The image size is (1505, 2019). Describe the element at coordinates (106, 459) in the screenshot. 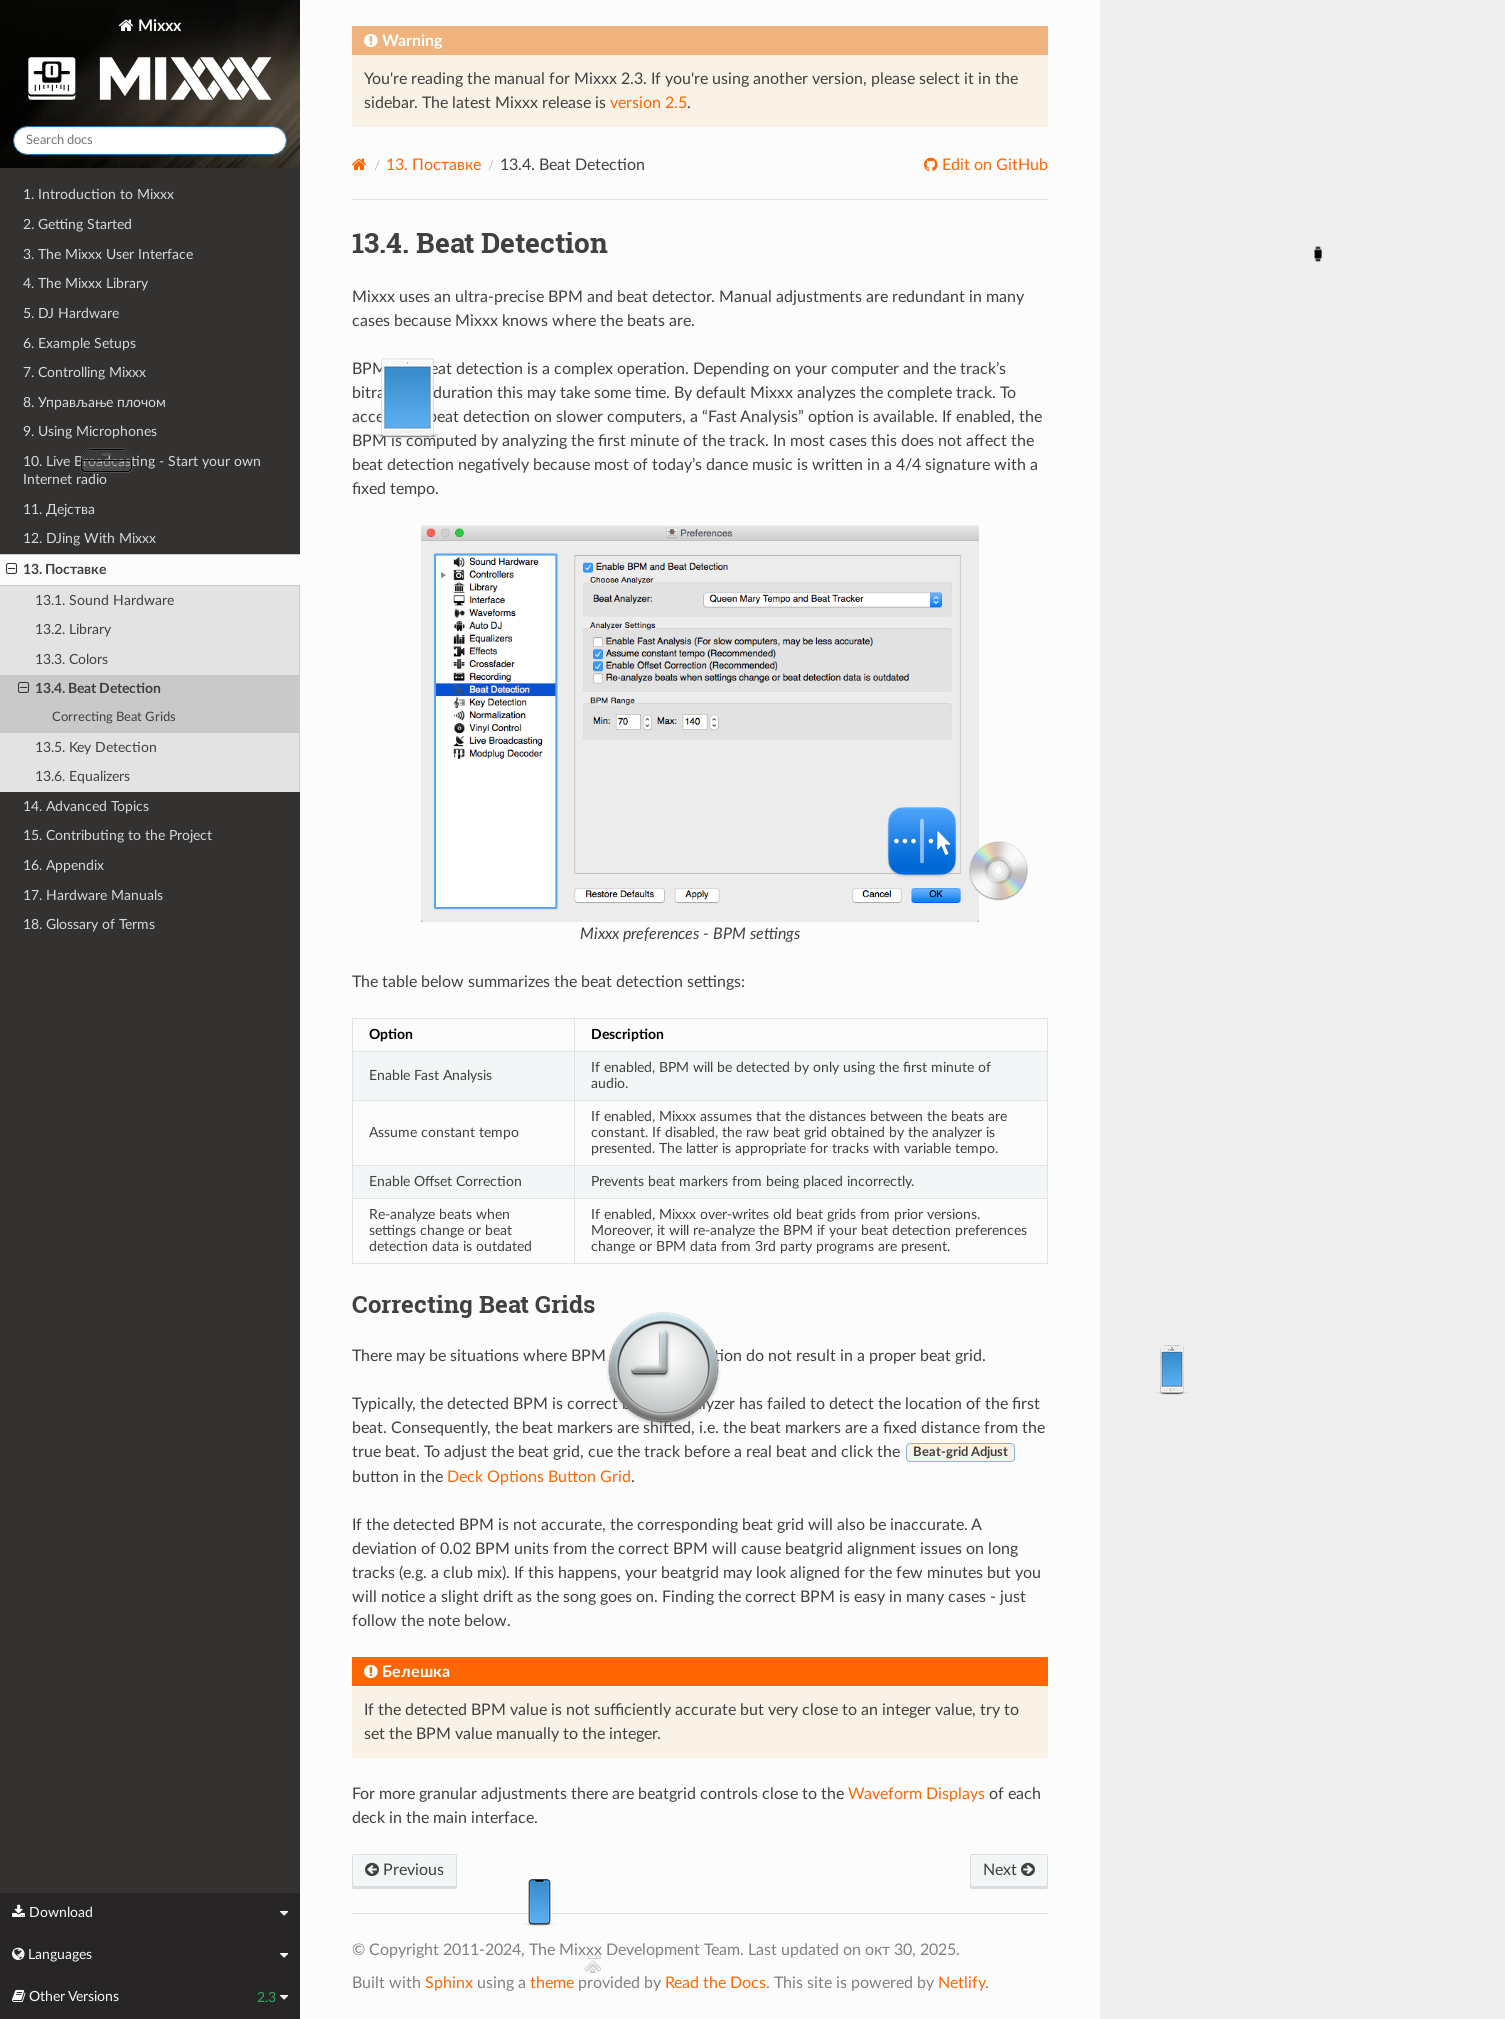

I see `access time capsule backup drive in sidebar` at that location.